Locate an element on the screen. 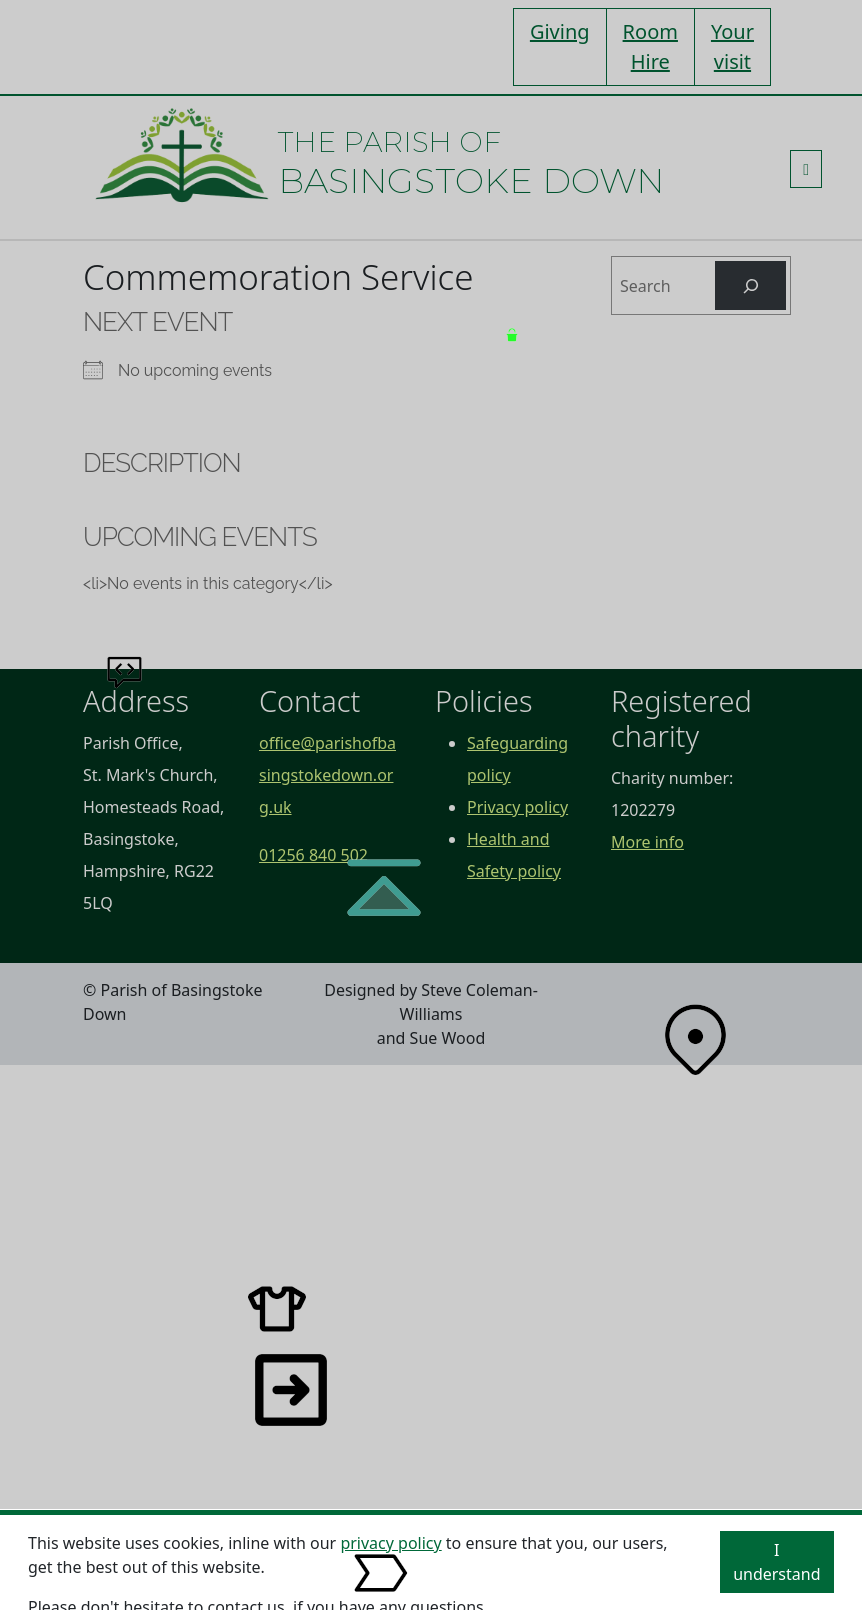 This screenshot has height=1610, width=862. browse clothing or apparel items is located at coordinates (277, 1309).